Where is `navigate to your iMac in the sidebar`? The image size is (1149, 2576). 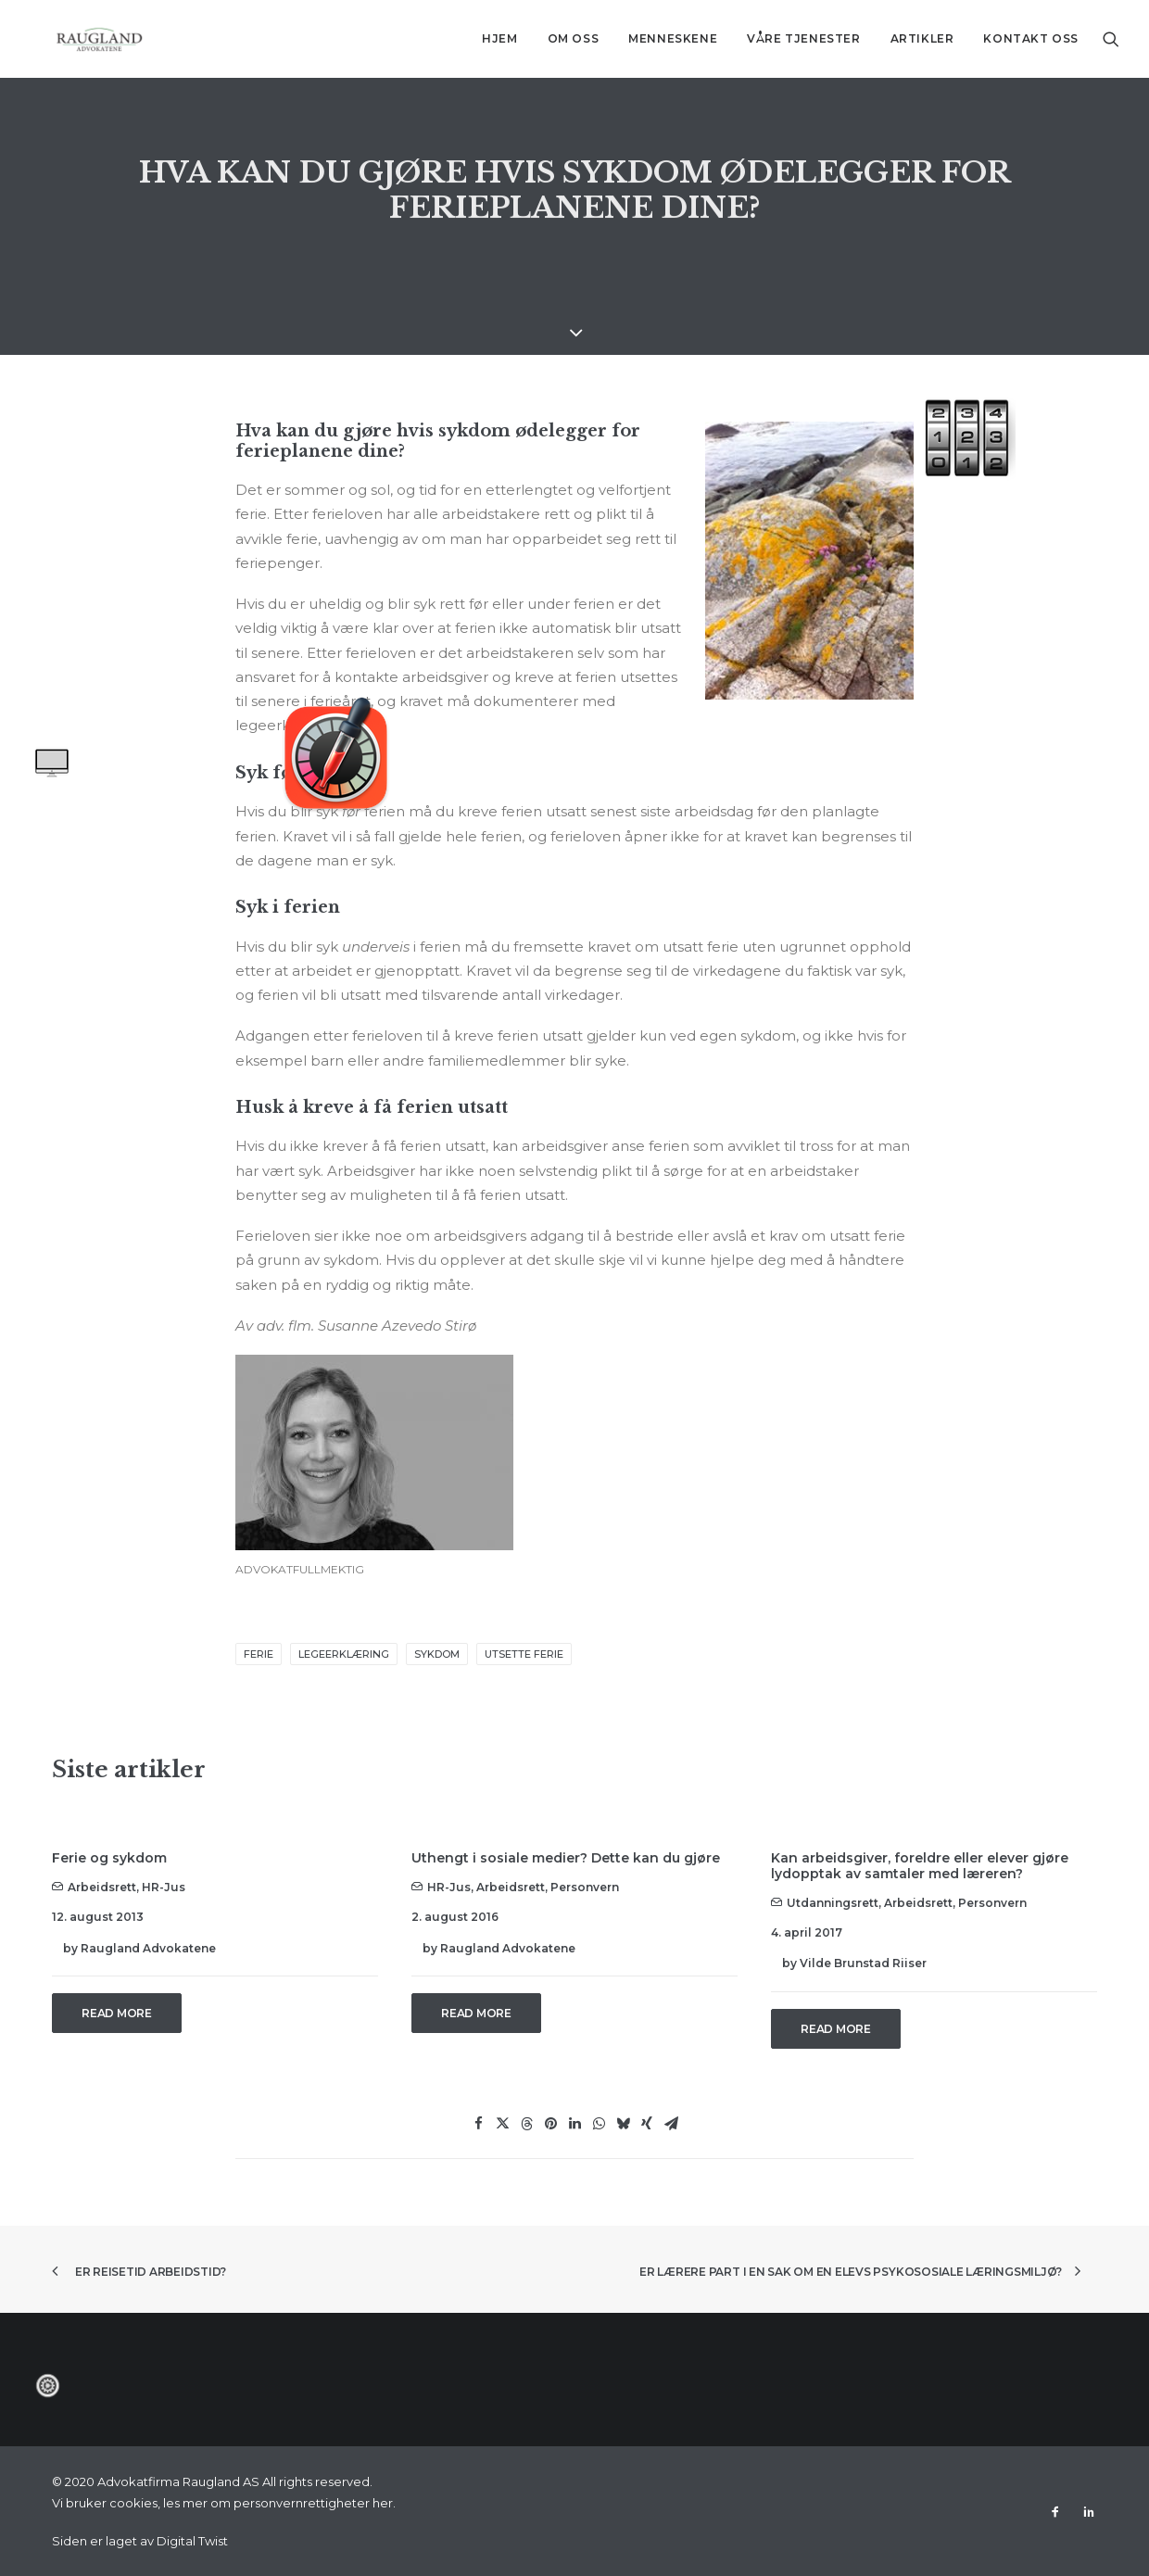
navigate to your iMac in the sidebar is located at coordinates (52, 764).